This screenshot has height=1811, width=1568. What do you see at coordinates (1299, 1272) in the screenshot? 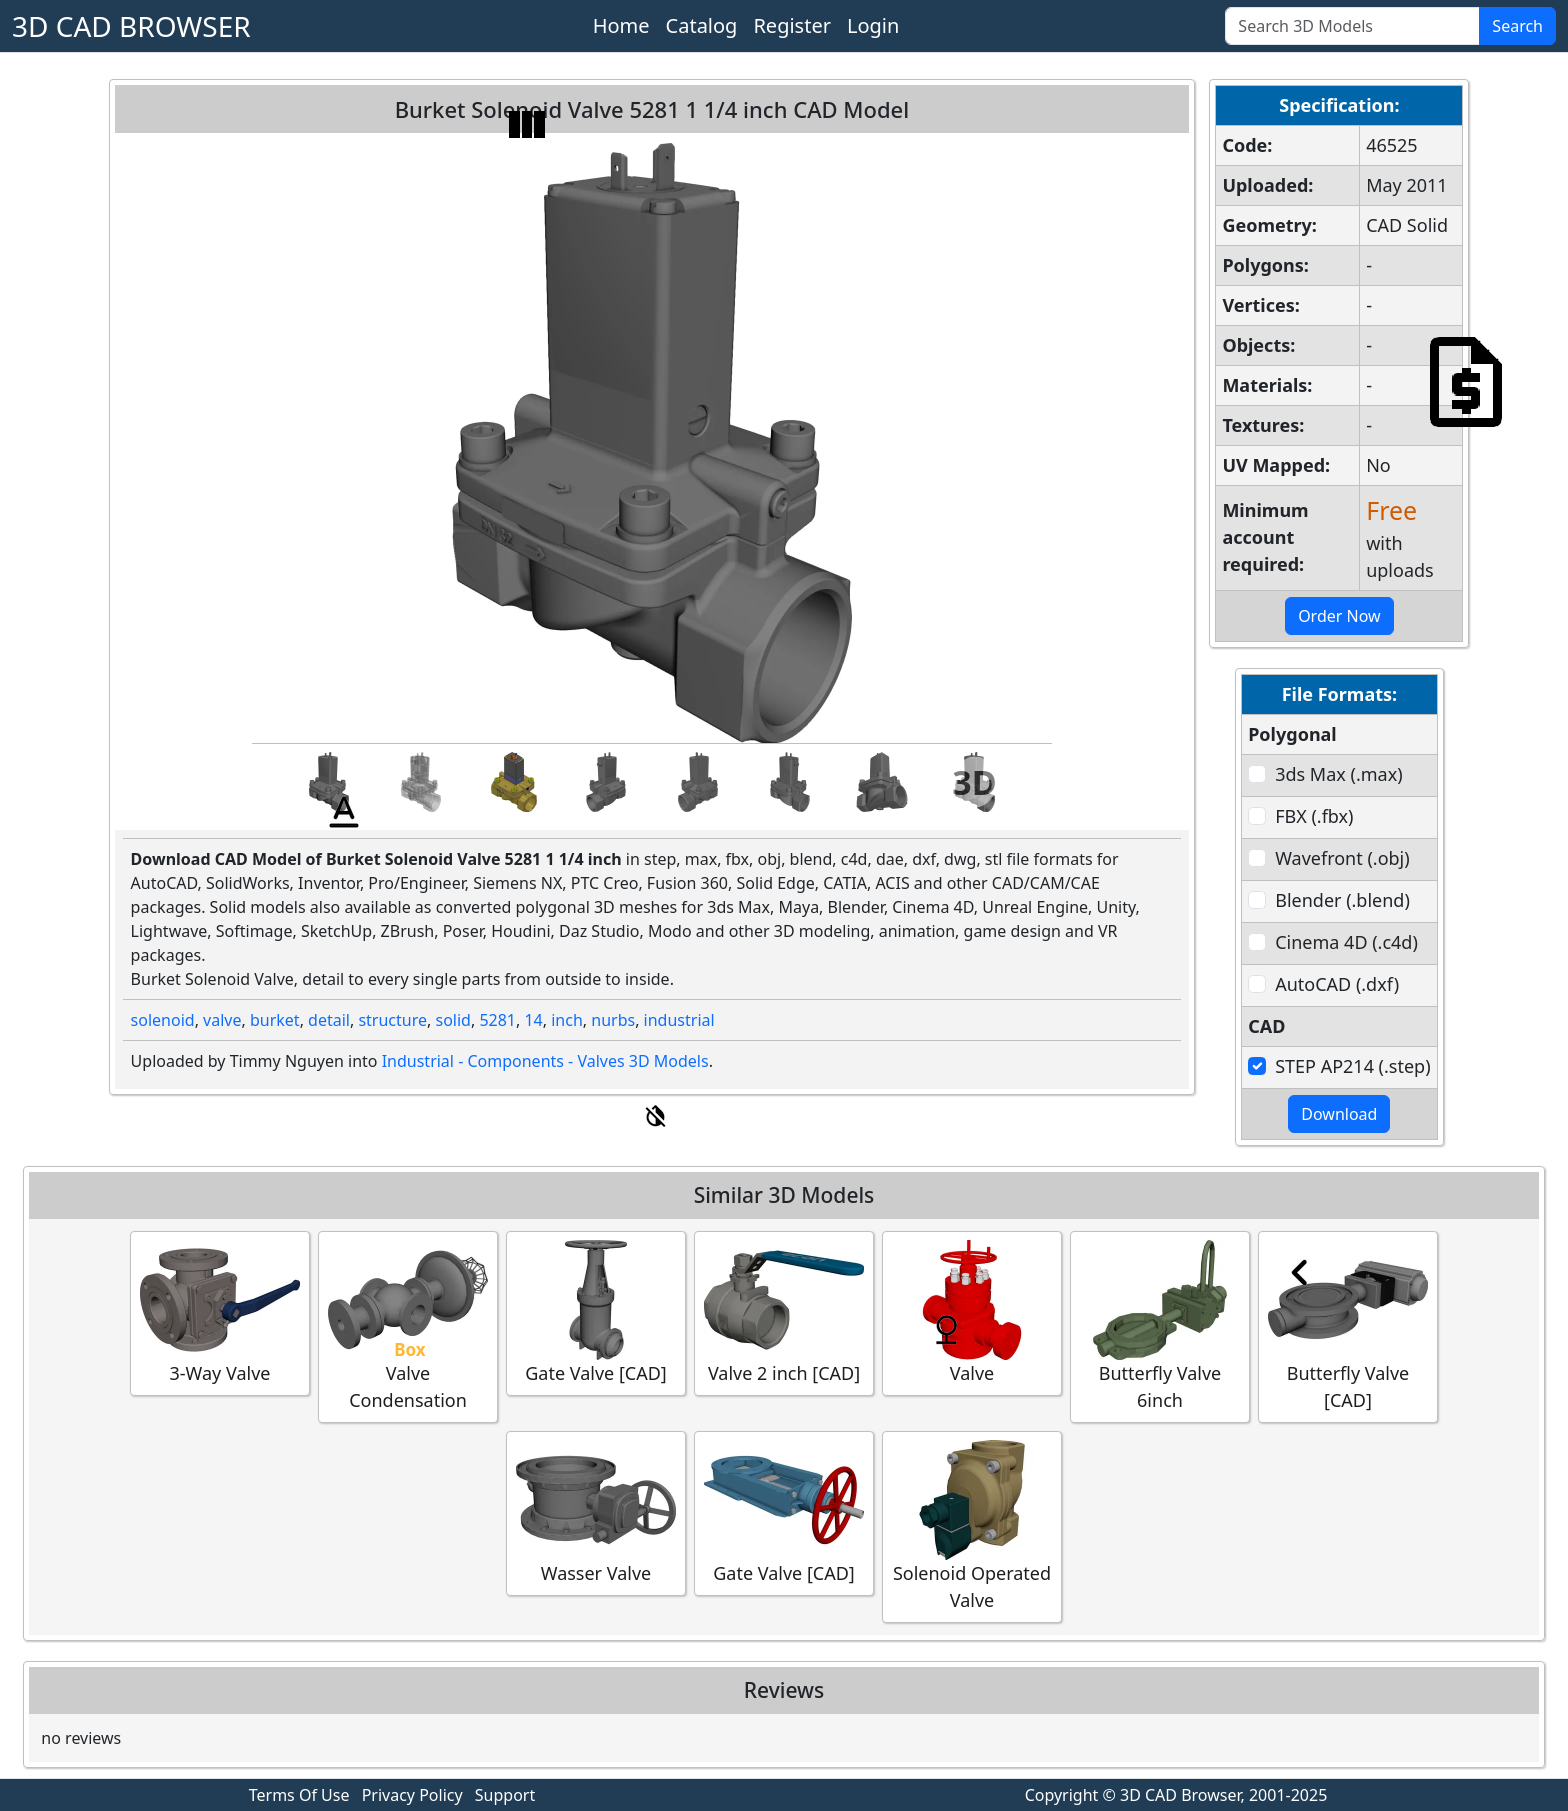
I see `go back to the previous screen` at bounding box center [1299, 1272].